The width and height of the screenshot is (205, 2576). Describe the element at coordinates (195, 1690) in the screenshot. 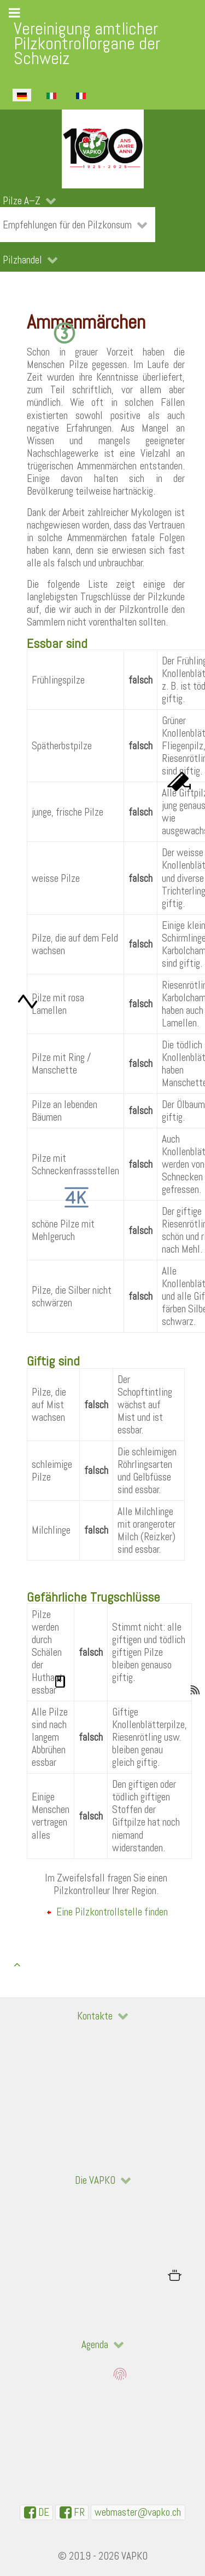

I see `subscribe to RSS feed` at that location.